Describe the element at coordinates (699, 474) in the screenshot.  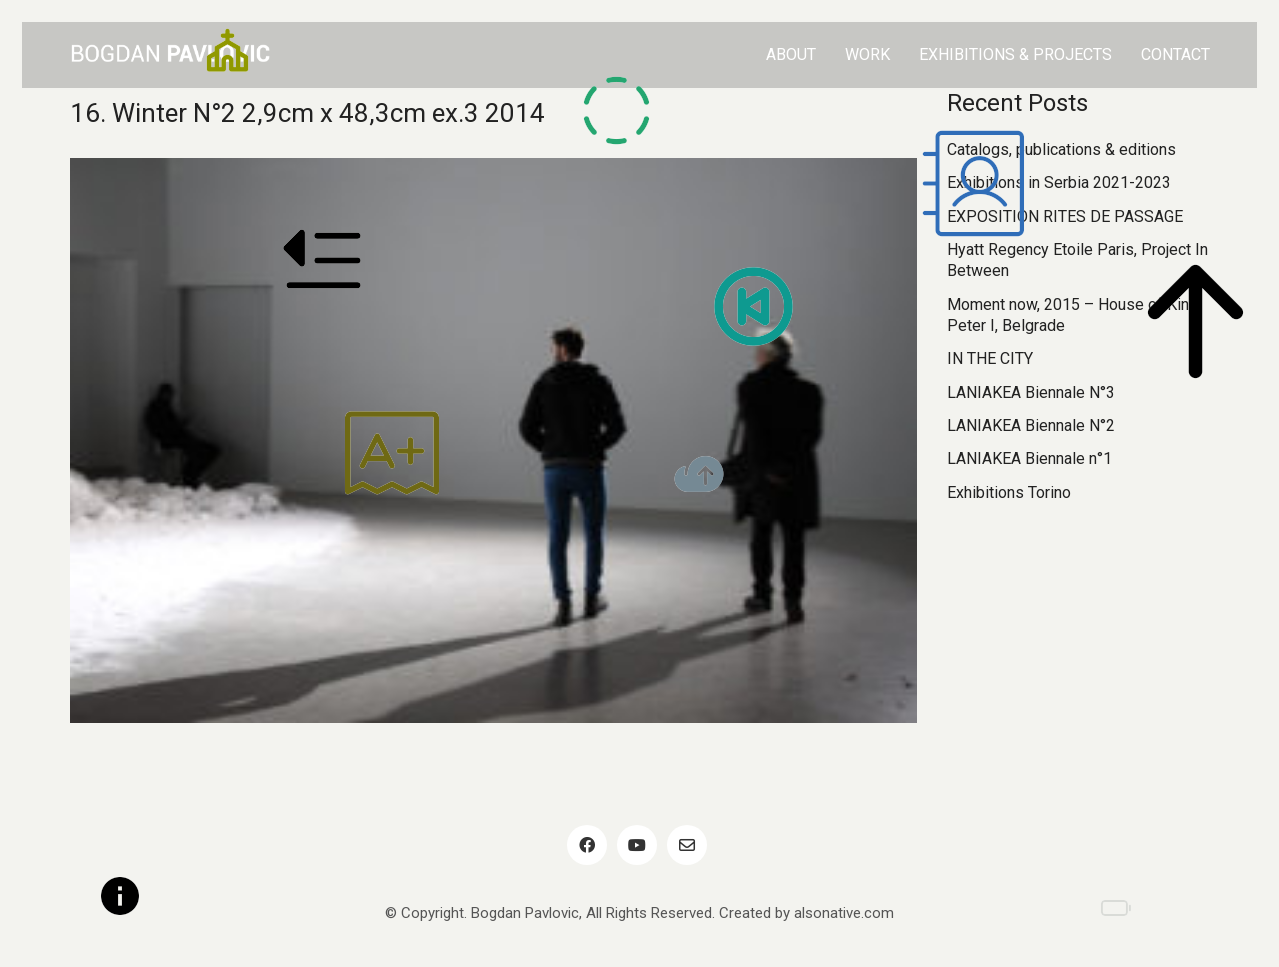
I see `upload file to cloud storage` at that location.